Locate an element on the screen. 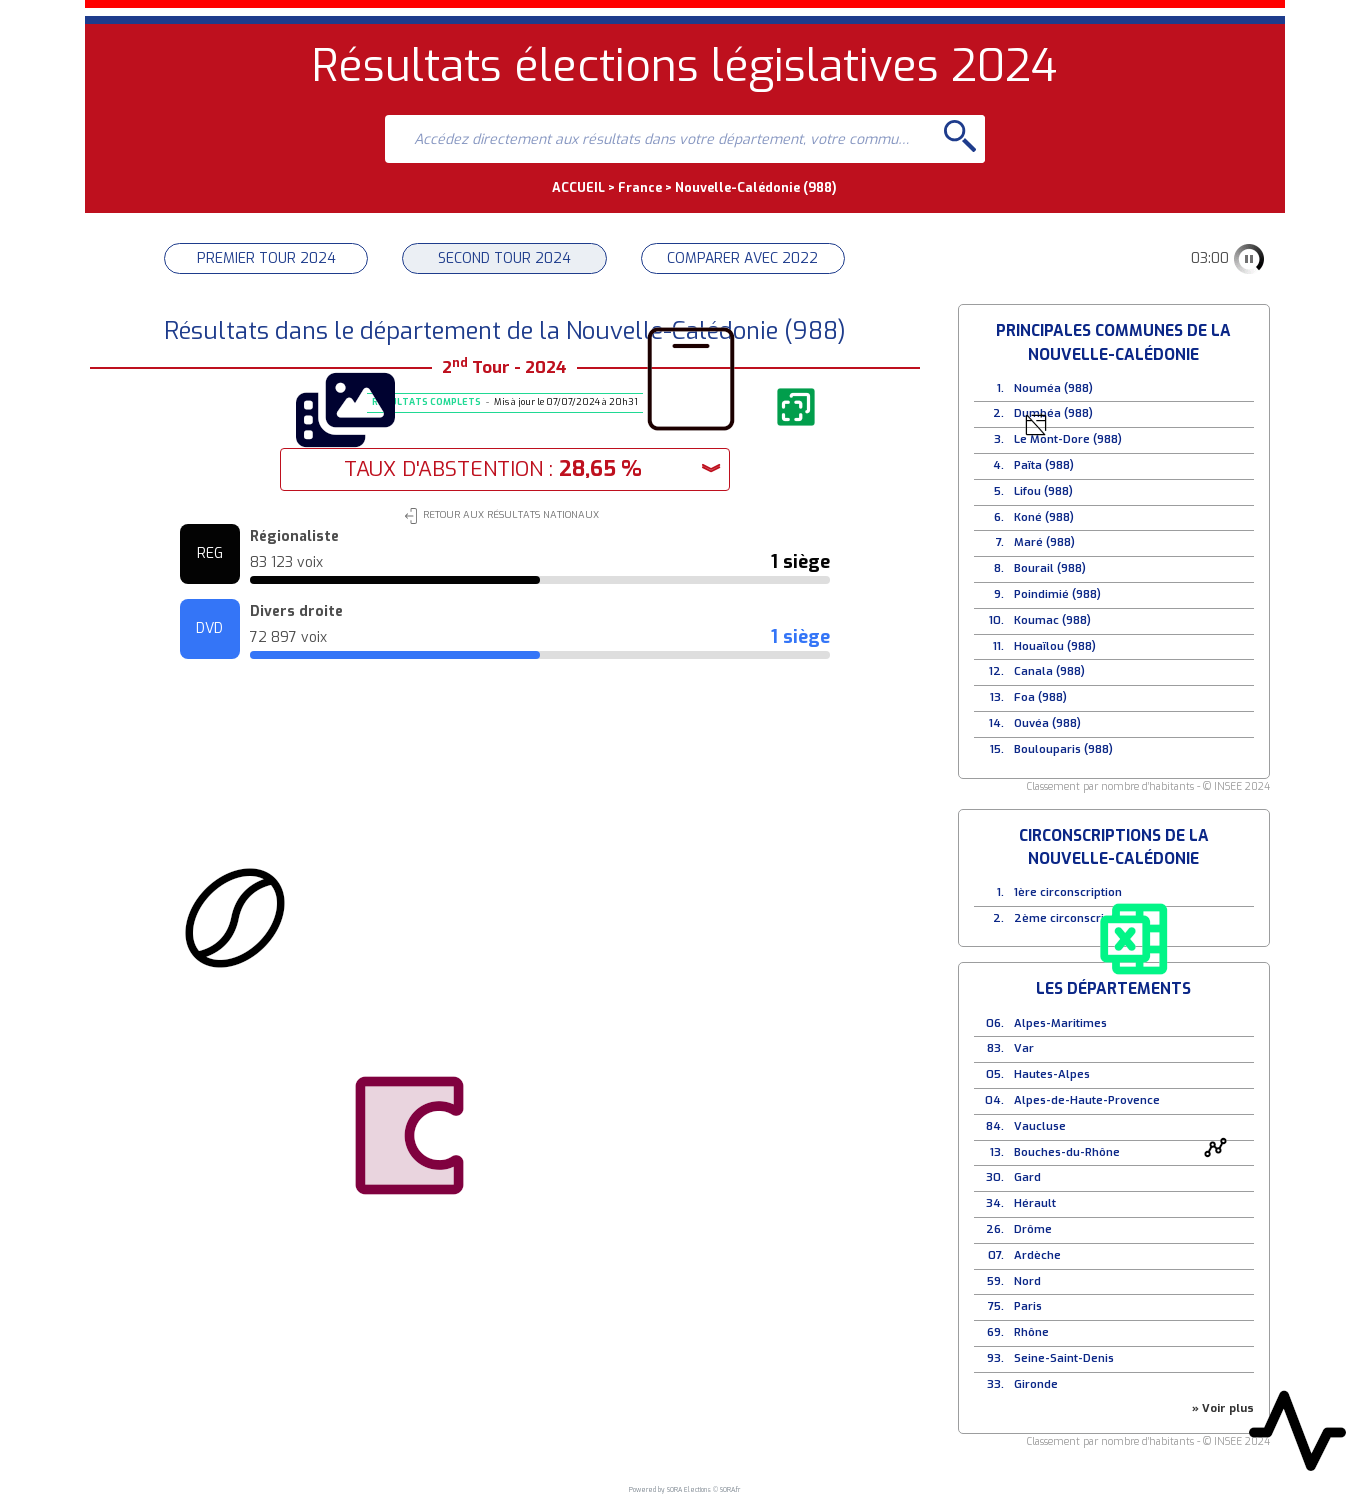 The height and width of the screenshot is (1510, 1369). tablet device with speaker is located at coordinates (691, 379).